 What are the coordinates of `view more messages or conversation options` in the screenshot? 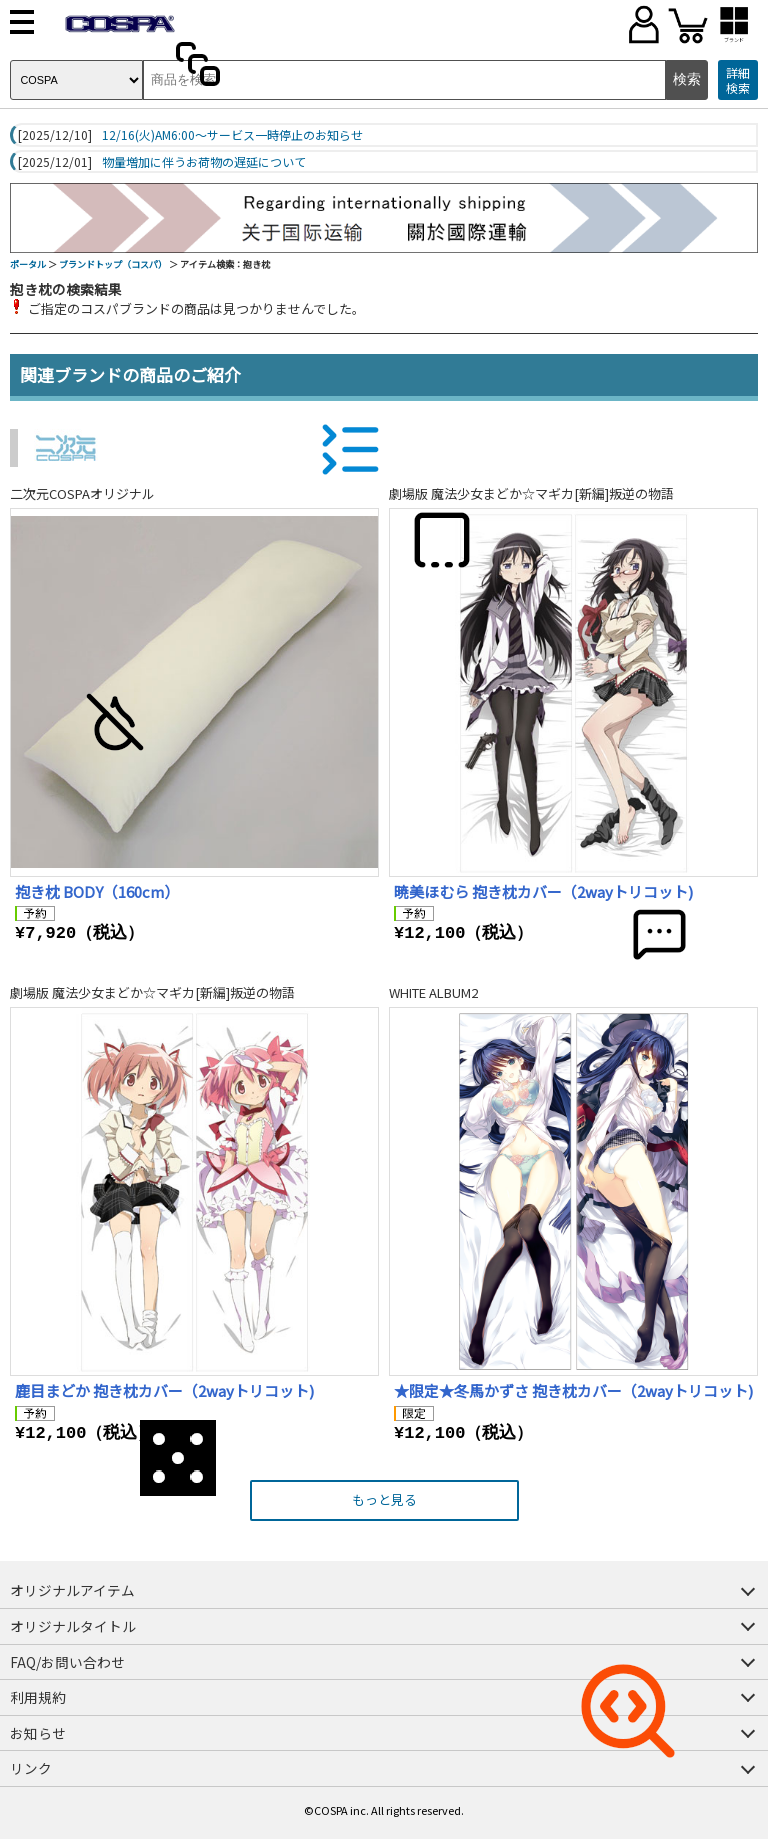 It's located at (659, 933).